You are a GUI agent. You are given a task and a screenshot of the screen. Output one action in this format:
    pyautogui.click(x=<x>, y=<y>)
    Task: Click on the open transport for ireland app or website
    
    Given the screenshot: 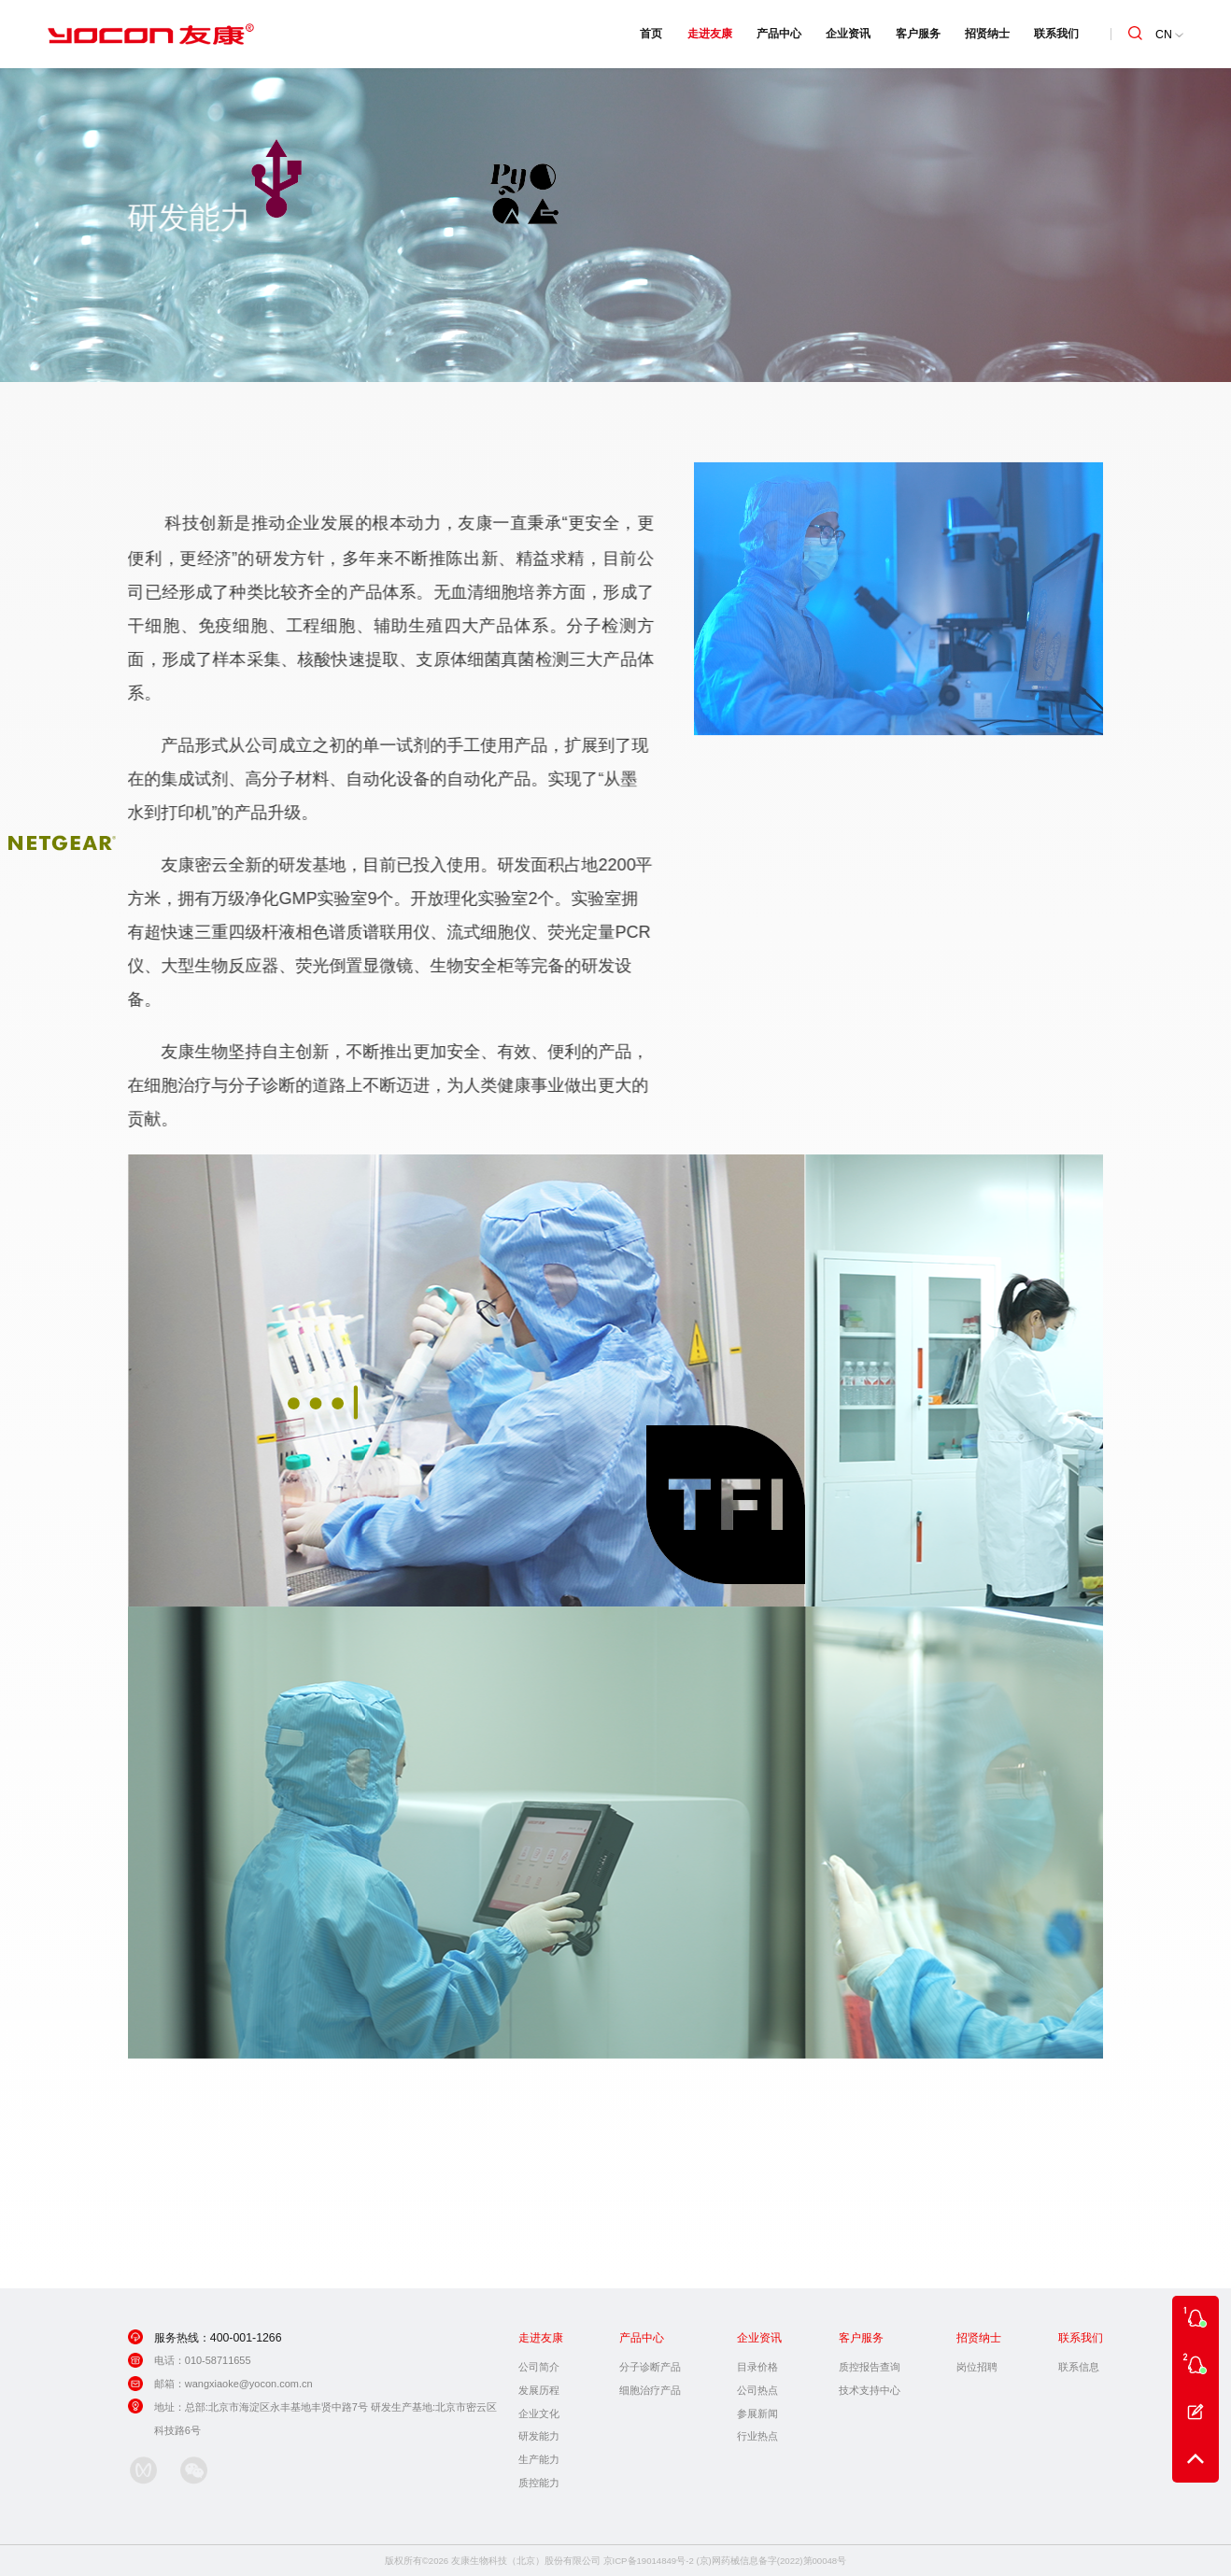 What is the action you would take?
    pyautogui.click(x=726, y=1505)
    